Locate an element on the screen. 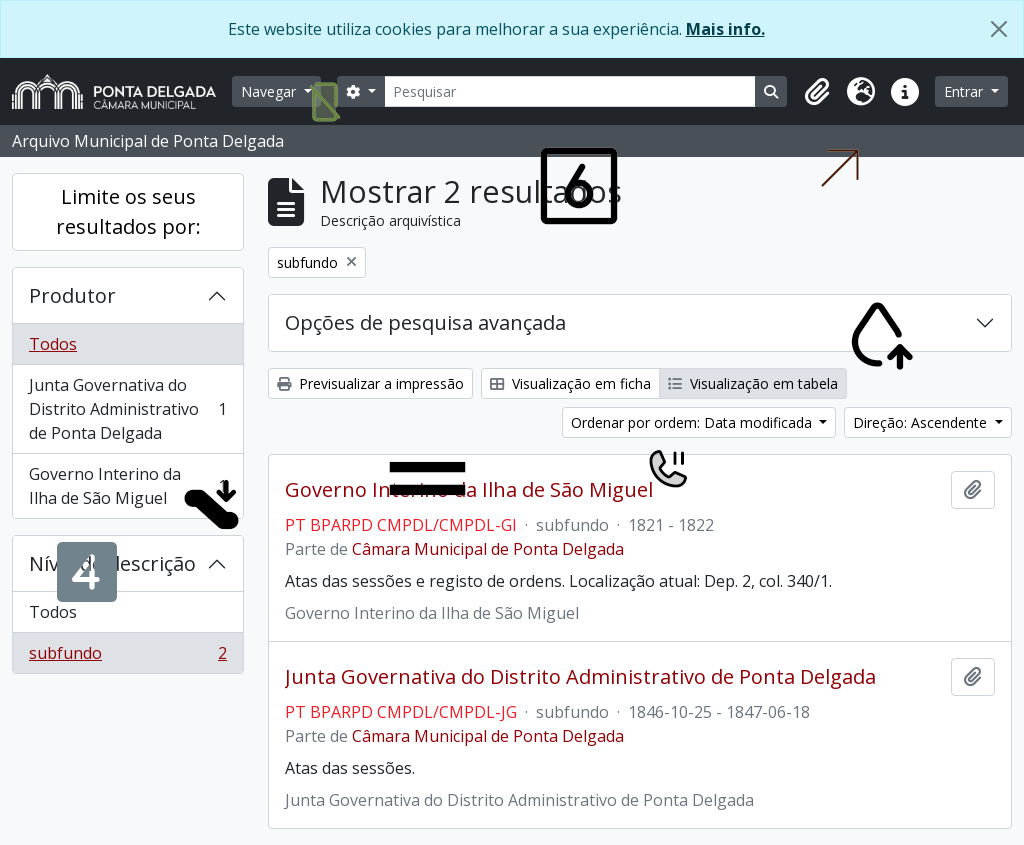  indicates escalator going down is located at coordinates (211, 504).